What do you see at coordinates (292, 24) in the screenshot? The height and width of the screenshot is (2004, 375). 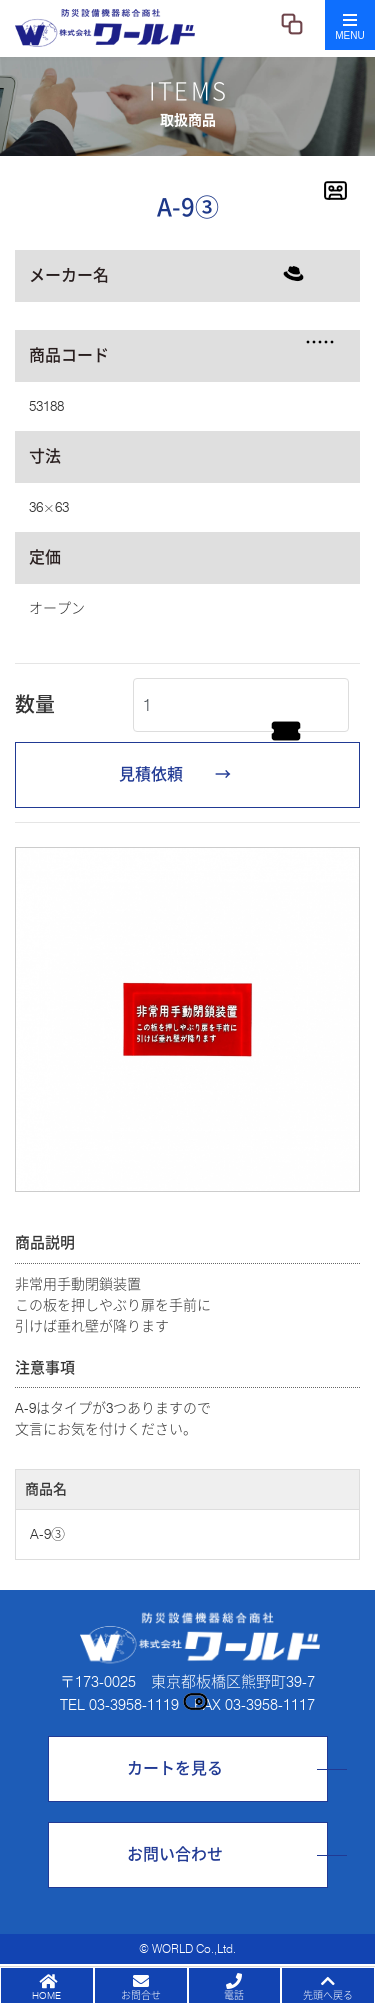 I see `copy to clipboard` at bounding box center [292, 24].